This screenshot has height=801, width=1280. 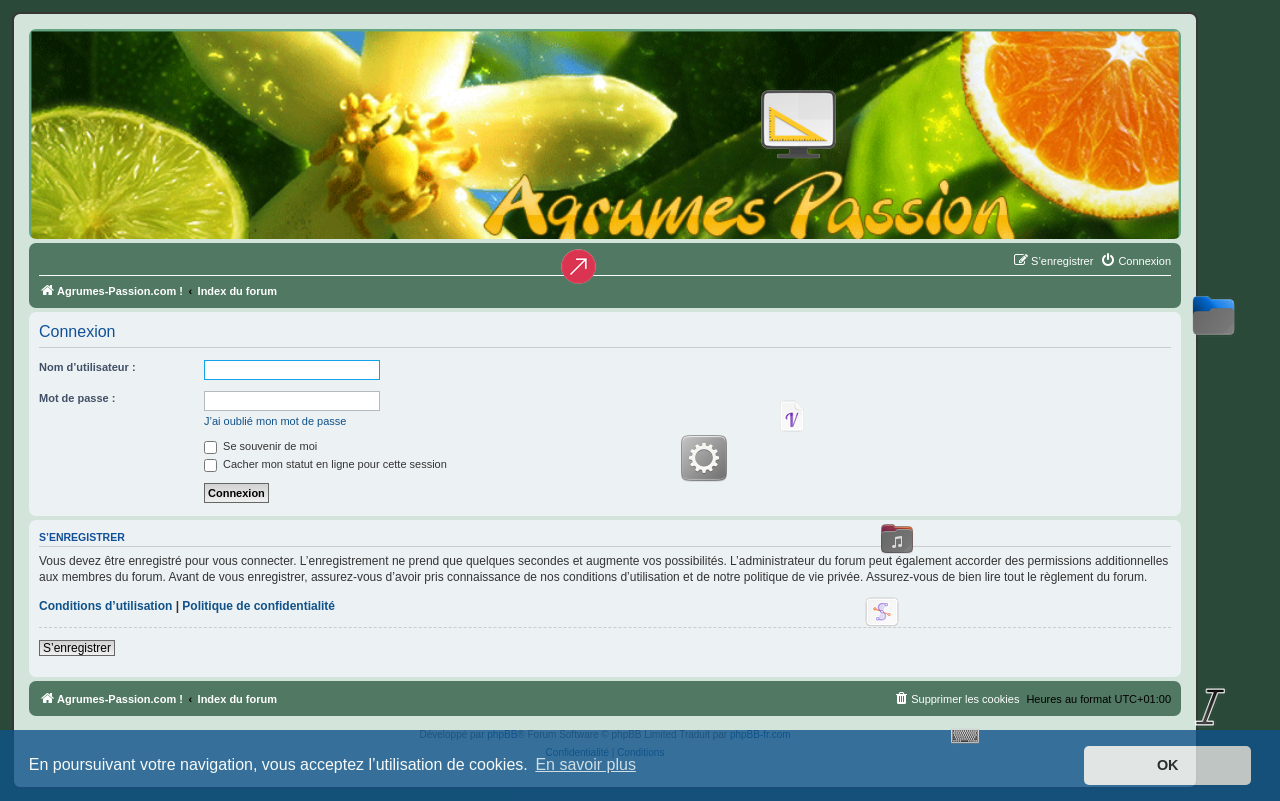 I want to click on an SVG vector image file, so click(x=882, y=611).